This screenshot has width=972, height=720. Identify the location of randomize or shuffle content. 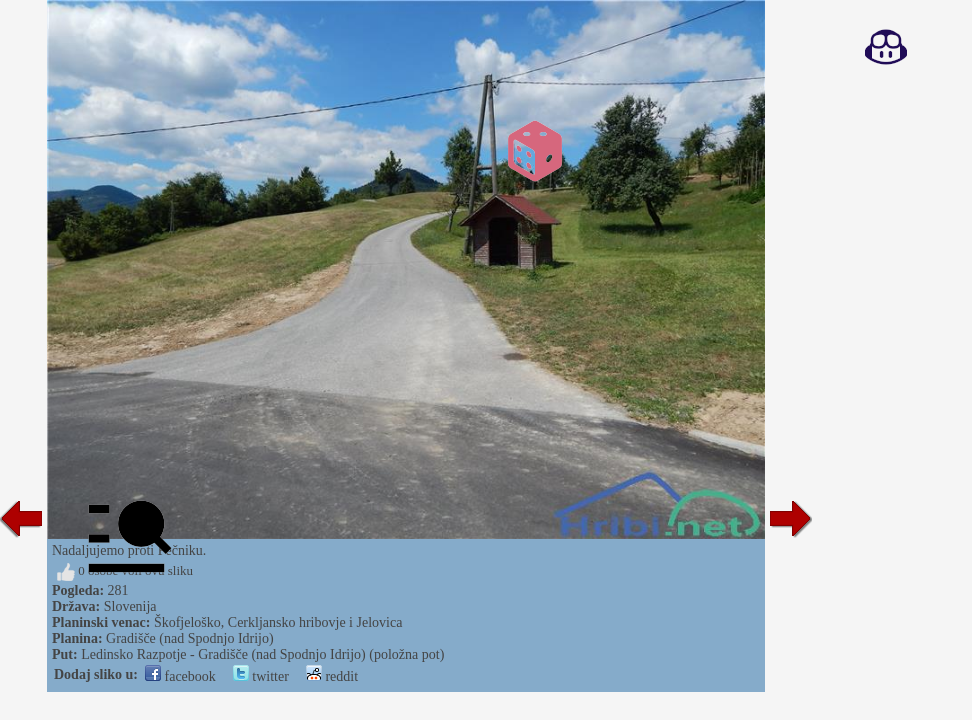
(535, 151).